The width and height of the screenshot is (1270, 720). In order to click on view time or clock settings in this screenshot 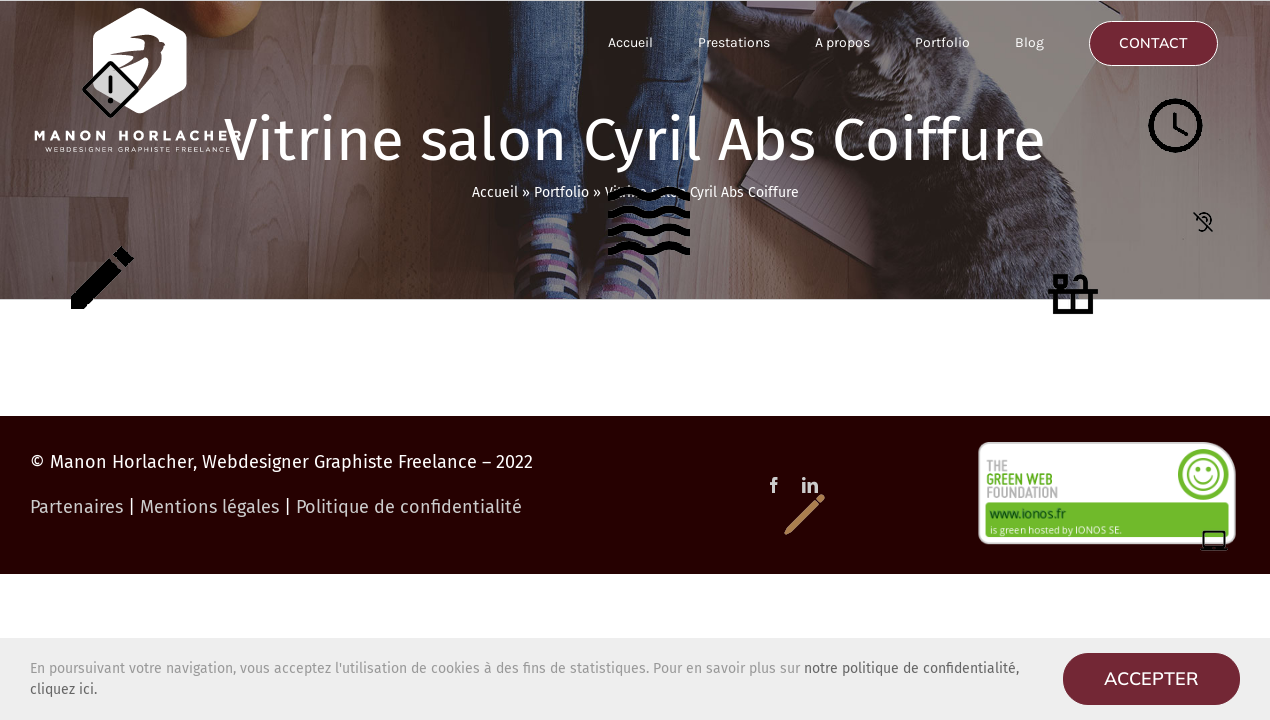, I will do `click(1175, 125)`.